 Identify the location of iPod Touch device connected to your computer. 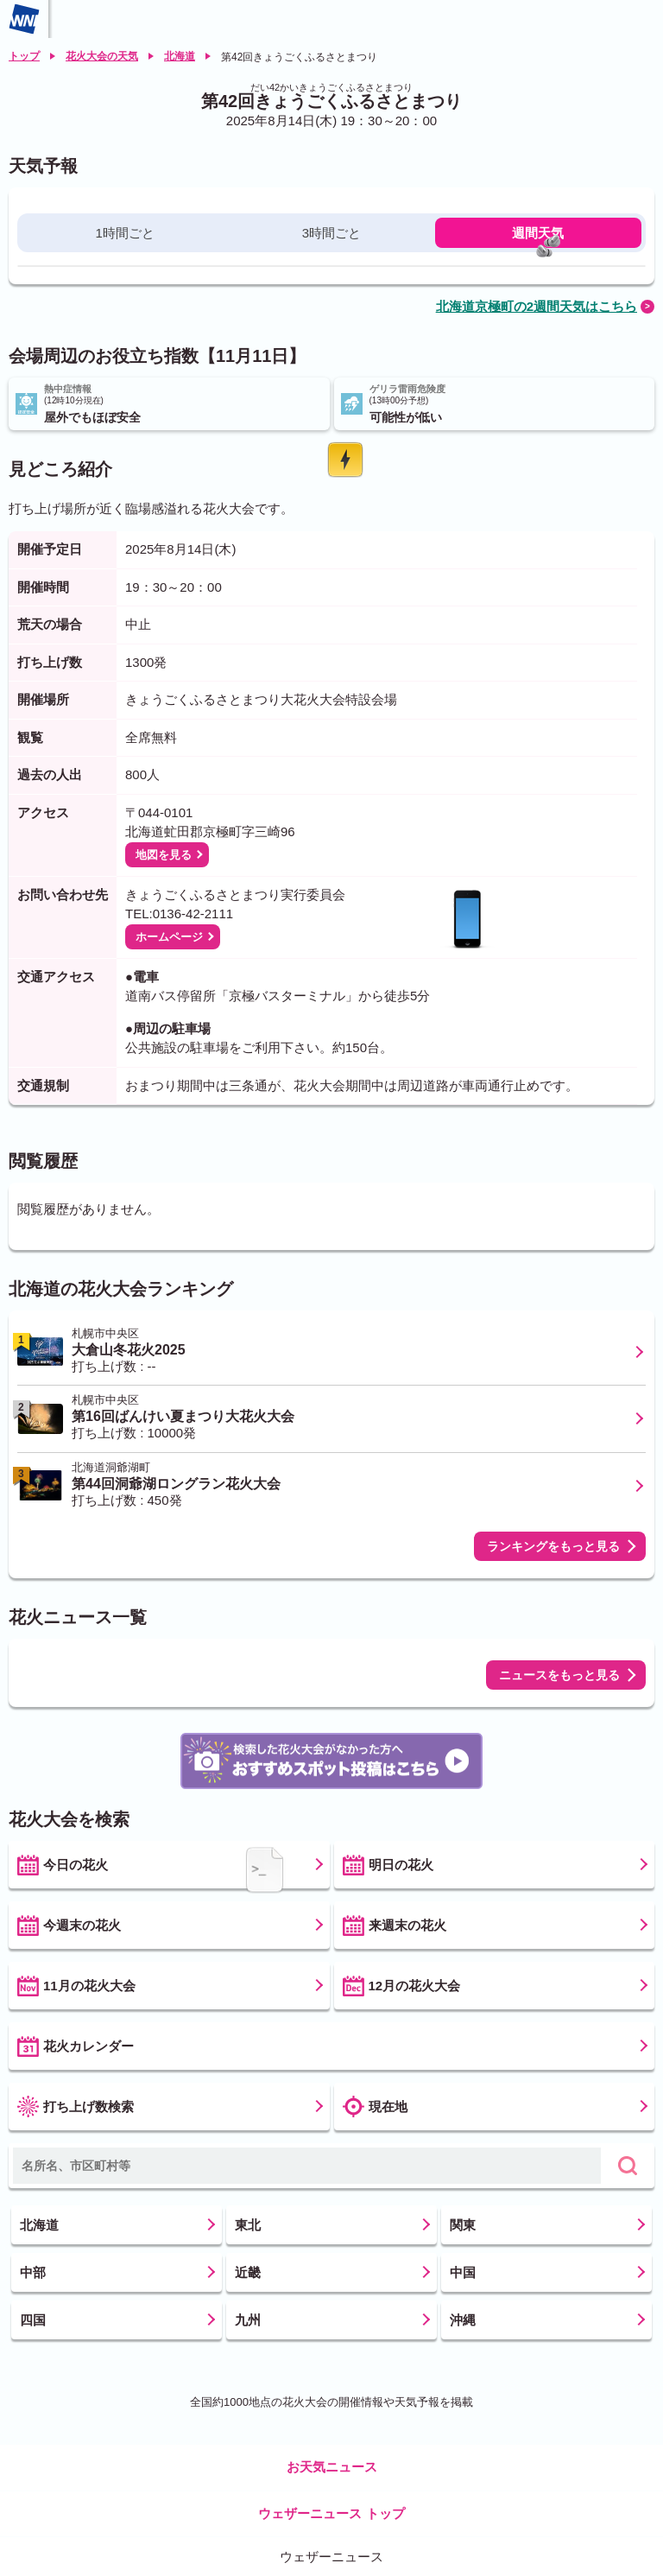
(467, 919).